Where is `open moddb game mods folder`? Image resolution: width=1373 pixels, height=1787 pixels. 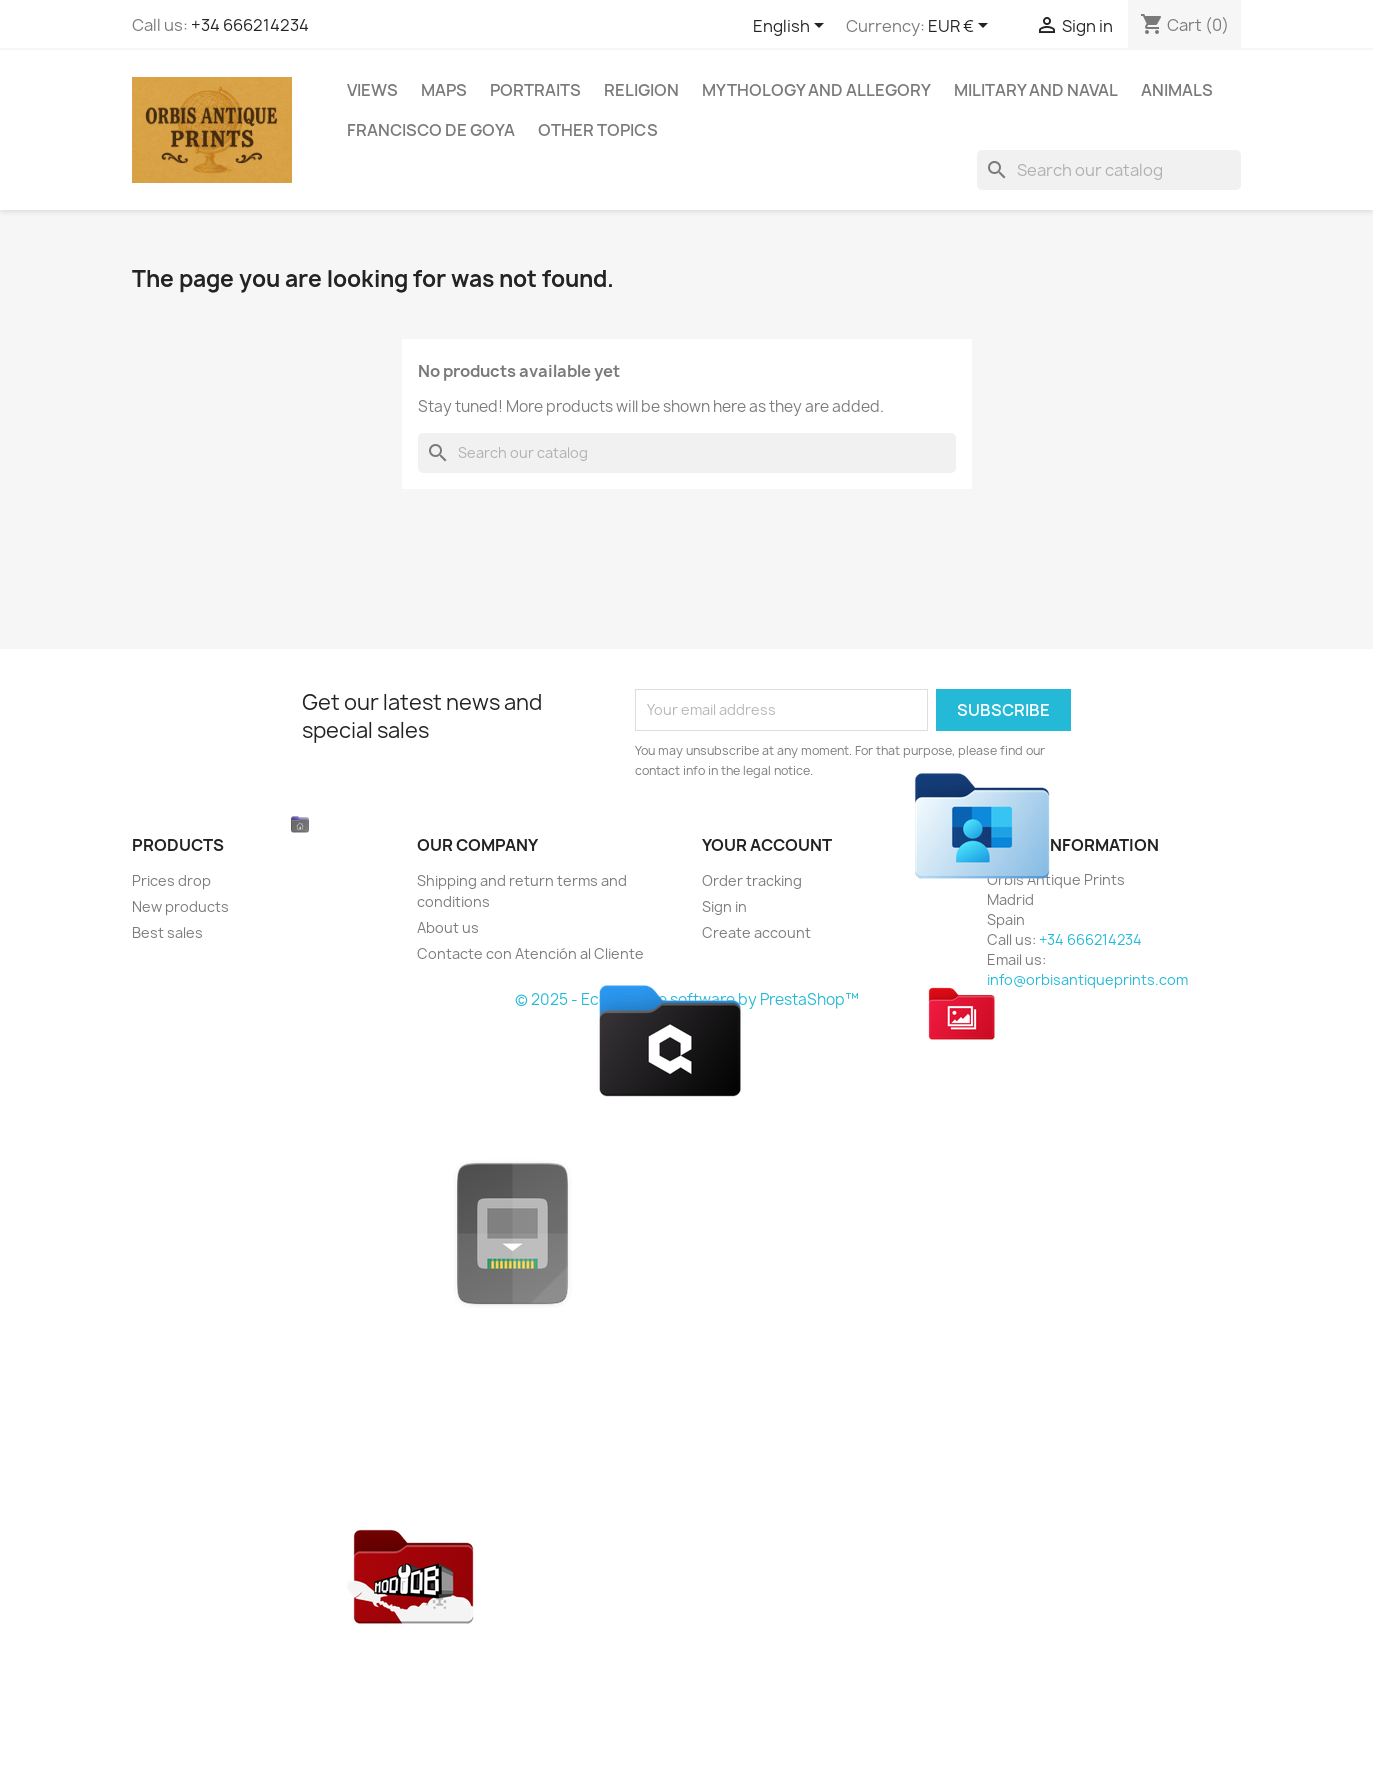
open moddb game mods folder is located at coordinates (413, 1580).